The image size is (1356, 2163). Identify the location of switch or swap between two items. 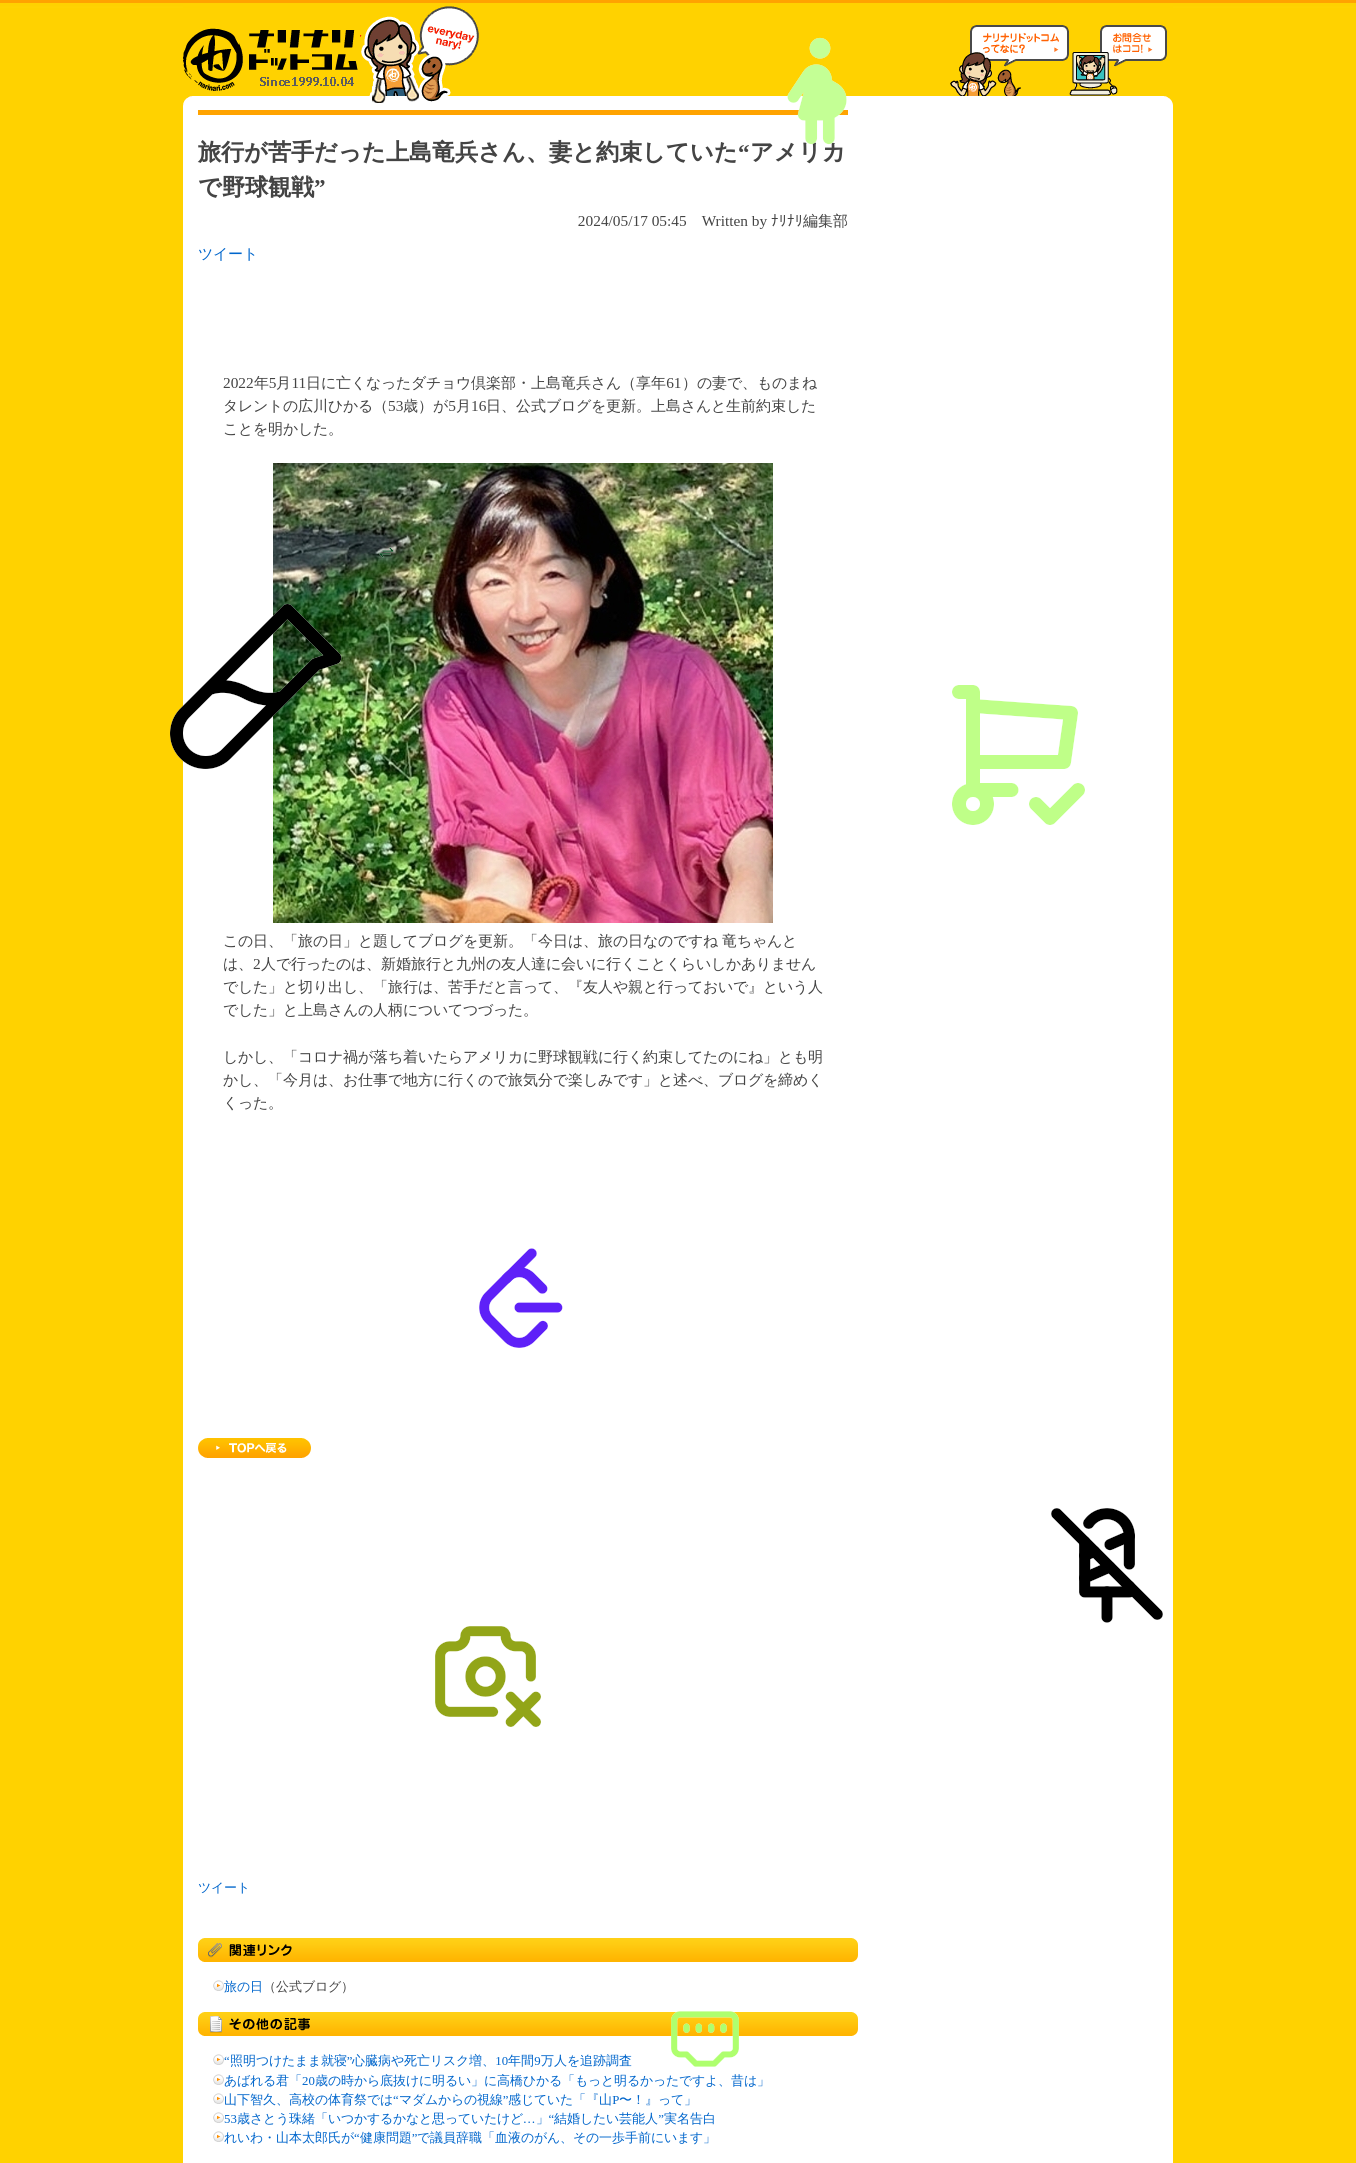
(386, 552).